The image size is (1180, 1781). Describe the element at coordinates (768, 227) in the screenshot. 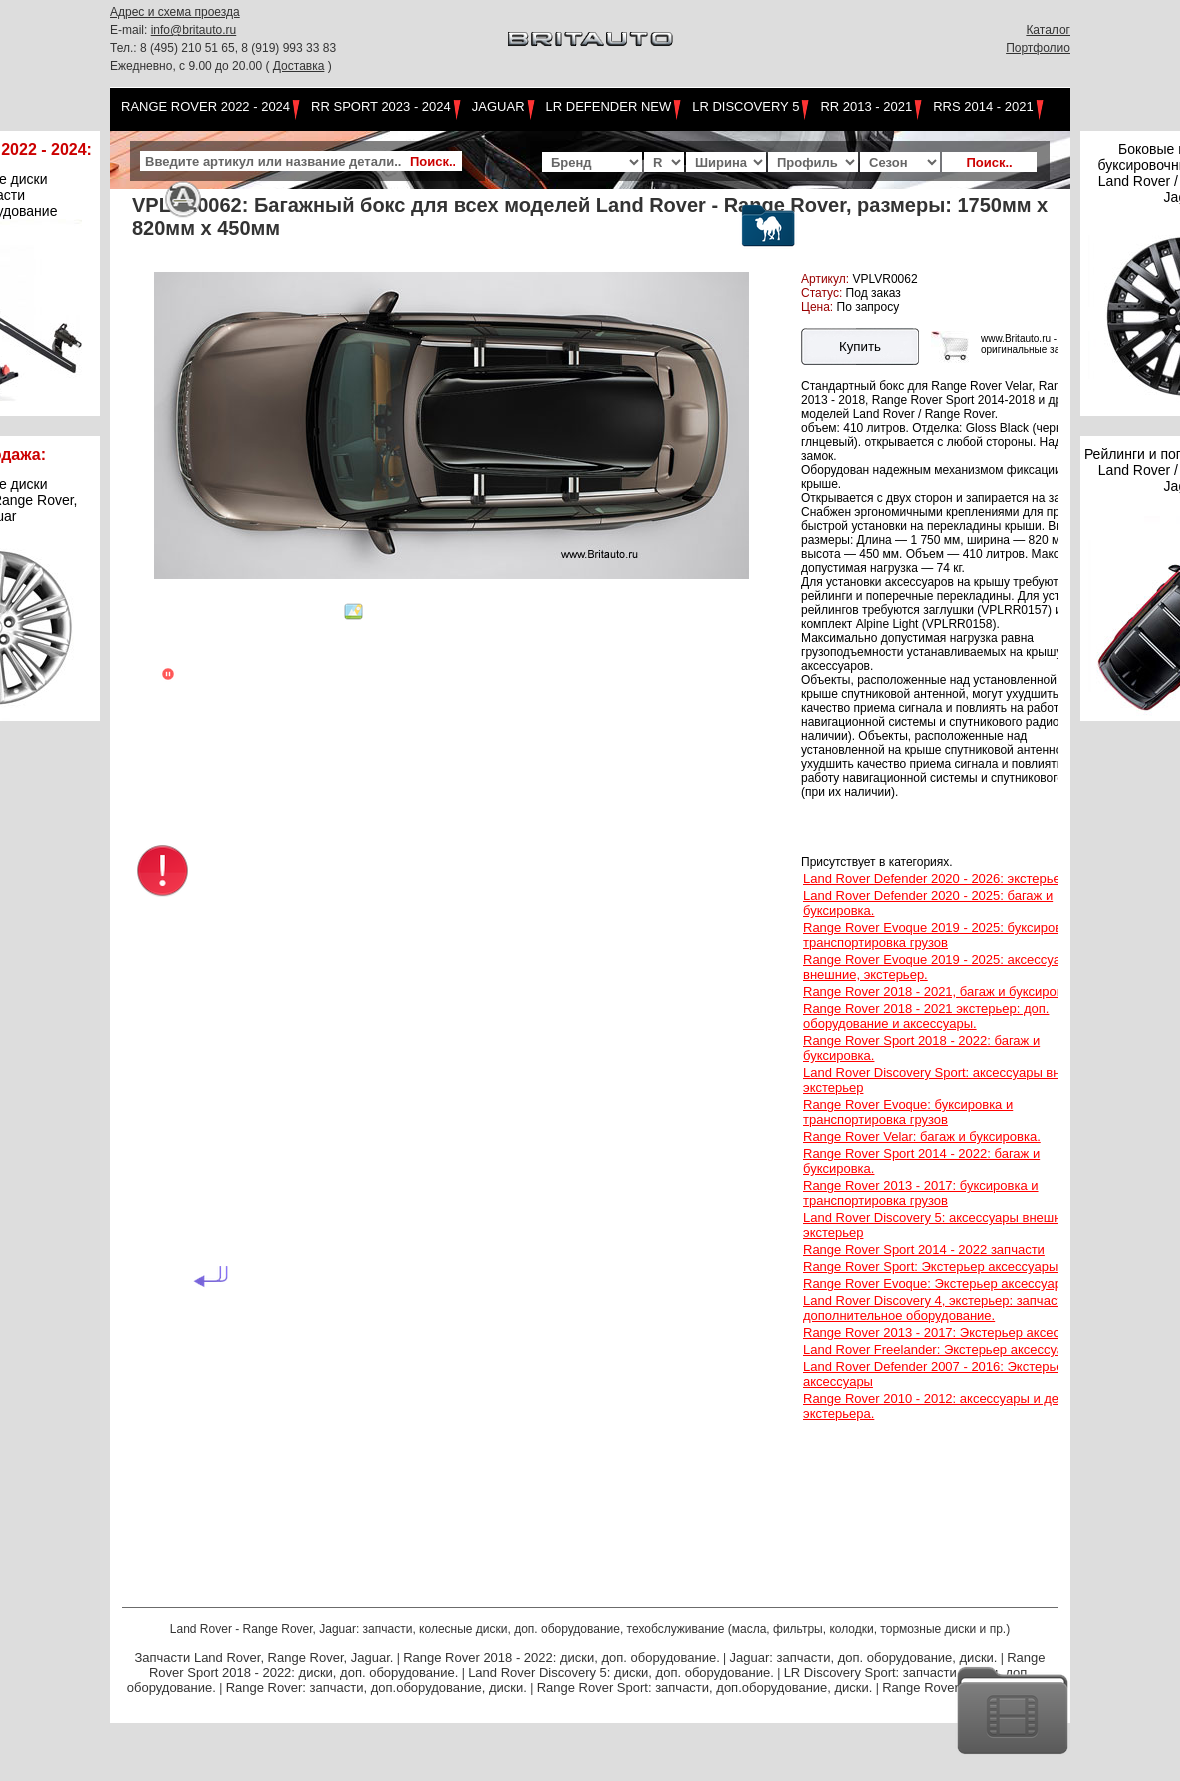

I see `folder containing perl scripts or projects` at that location.